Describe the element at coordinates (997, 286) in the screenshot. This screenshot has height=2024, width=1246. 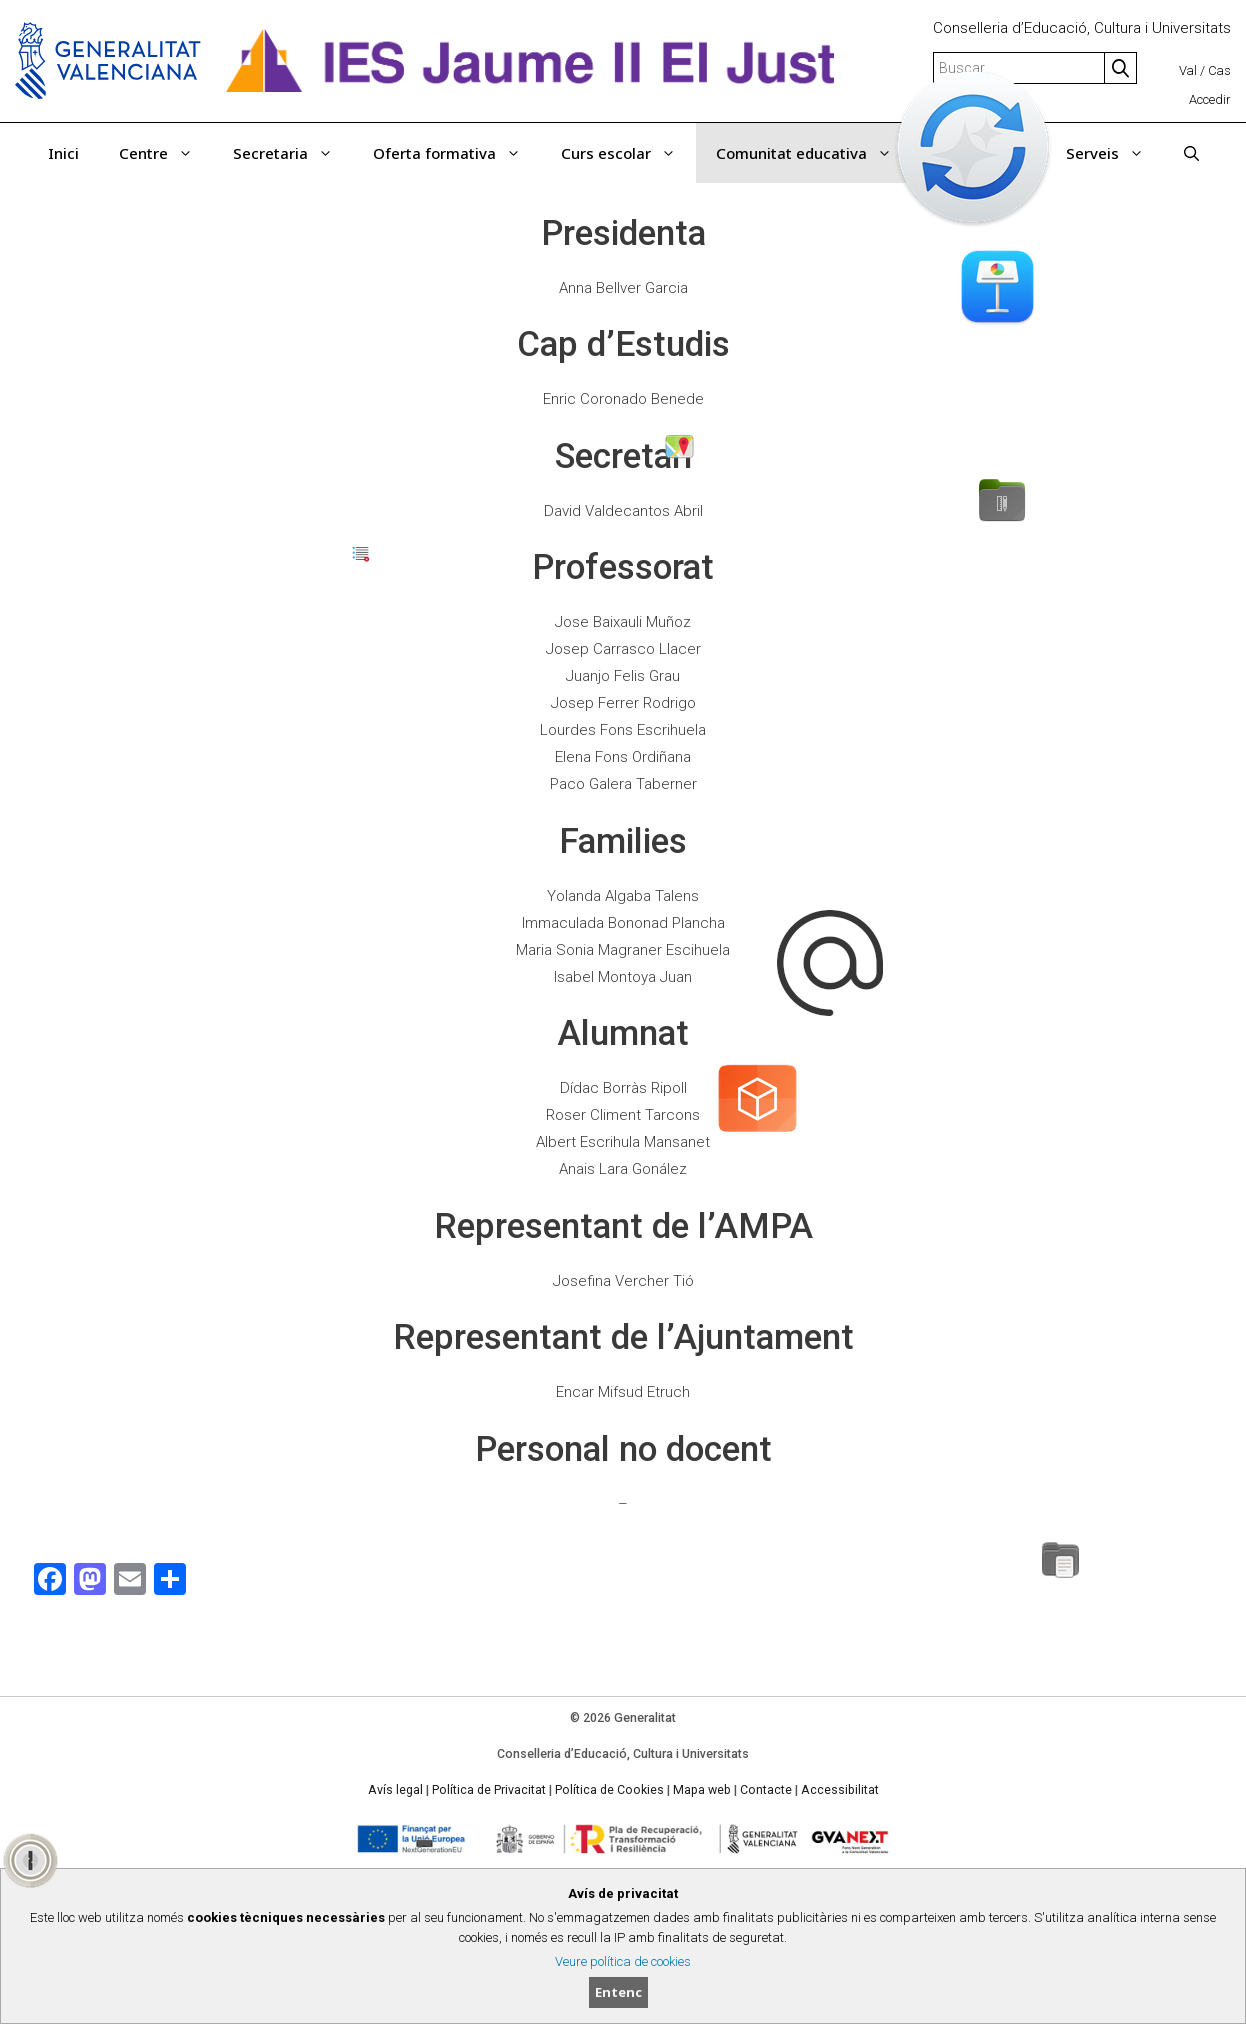
I see `open keynote to create or edit presentations` at that location.